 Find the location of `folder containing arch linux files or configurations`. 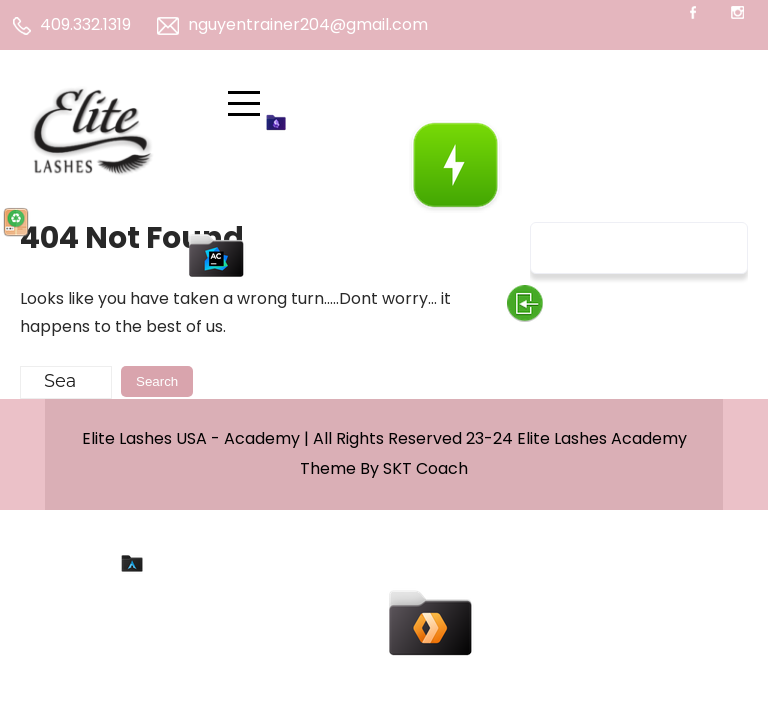

folder containing arch linux files or configurations is located at coordinates (132, 564).